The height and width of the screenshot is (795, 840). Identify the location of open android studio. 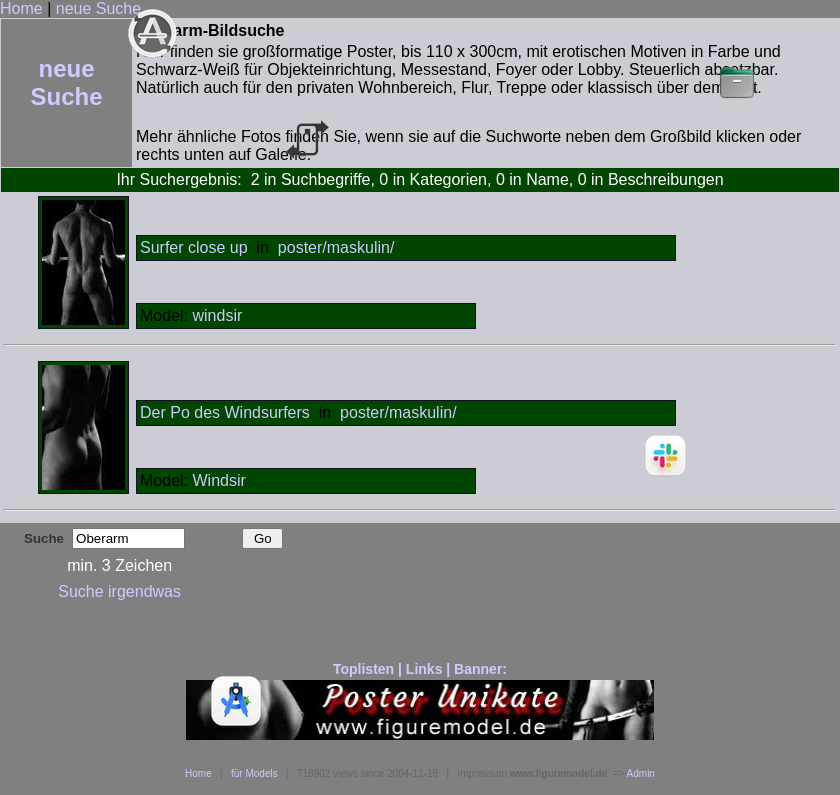
(236, 701).